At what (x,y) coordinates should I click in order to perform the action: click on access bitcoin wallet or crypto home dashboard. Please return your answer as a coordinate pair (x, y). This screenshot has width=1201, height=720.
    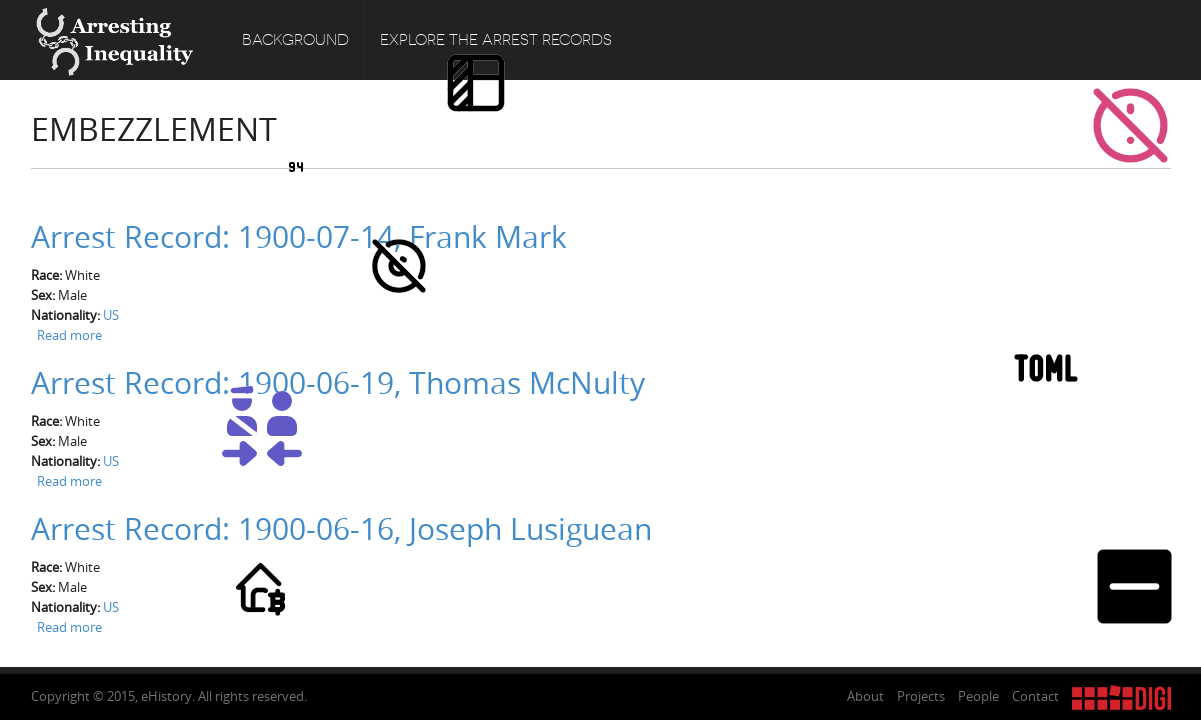
    Looking at the image, I should click on (260, 587).